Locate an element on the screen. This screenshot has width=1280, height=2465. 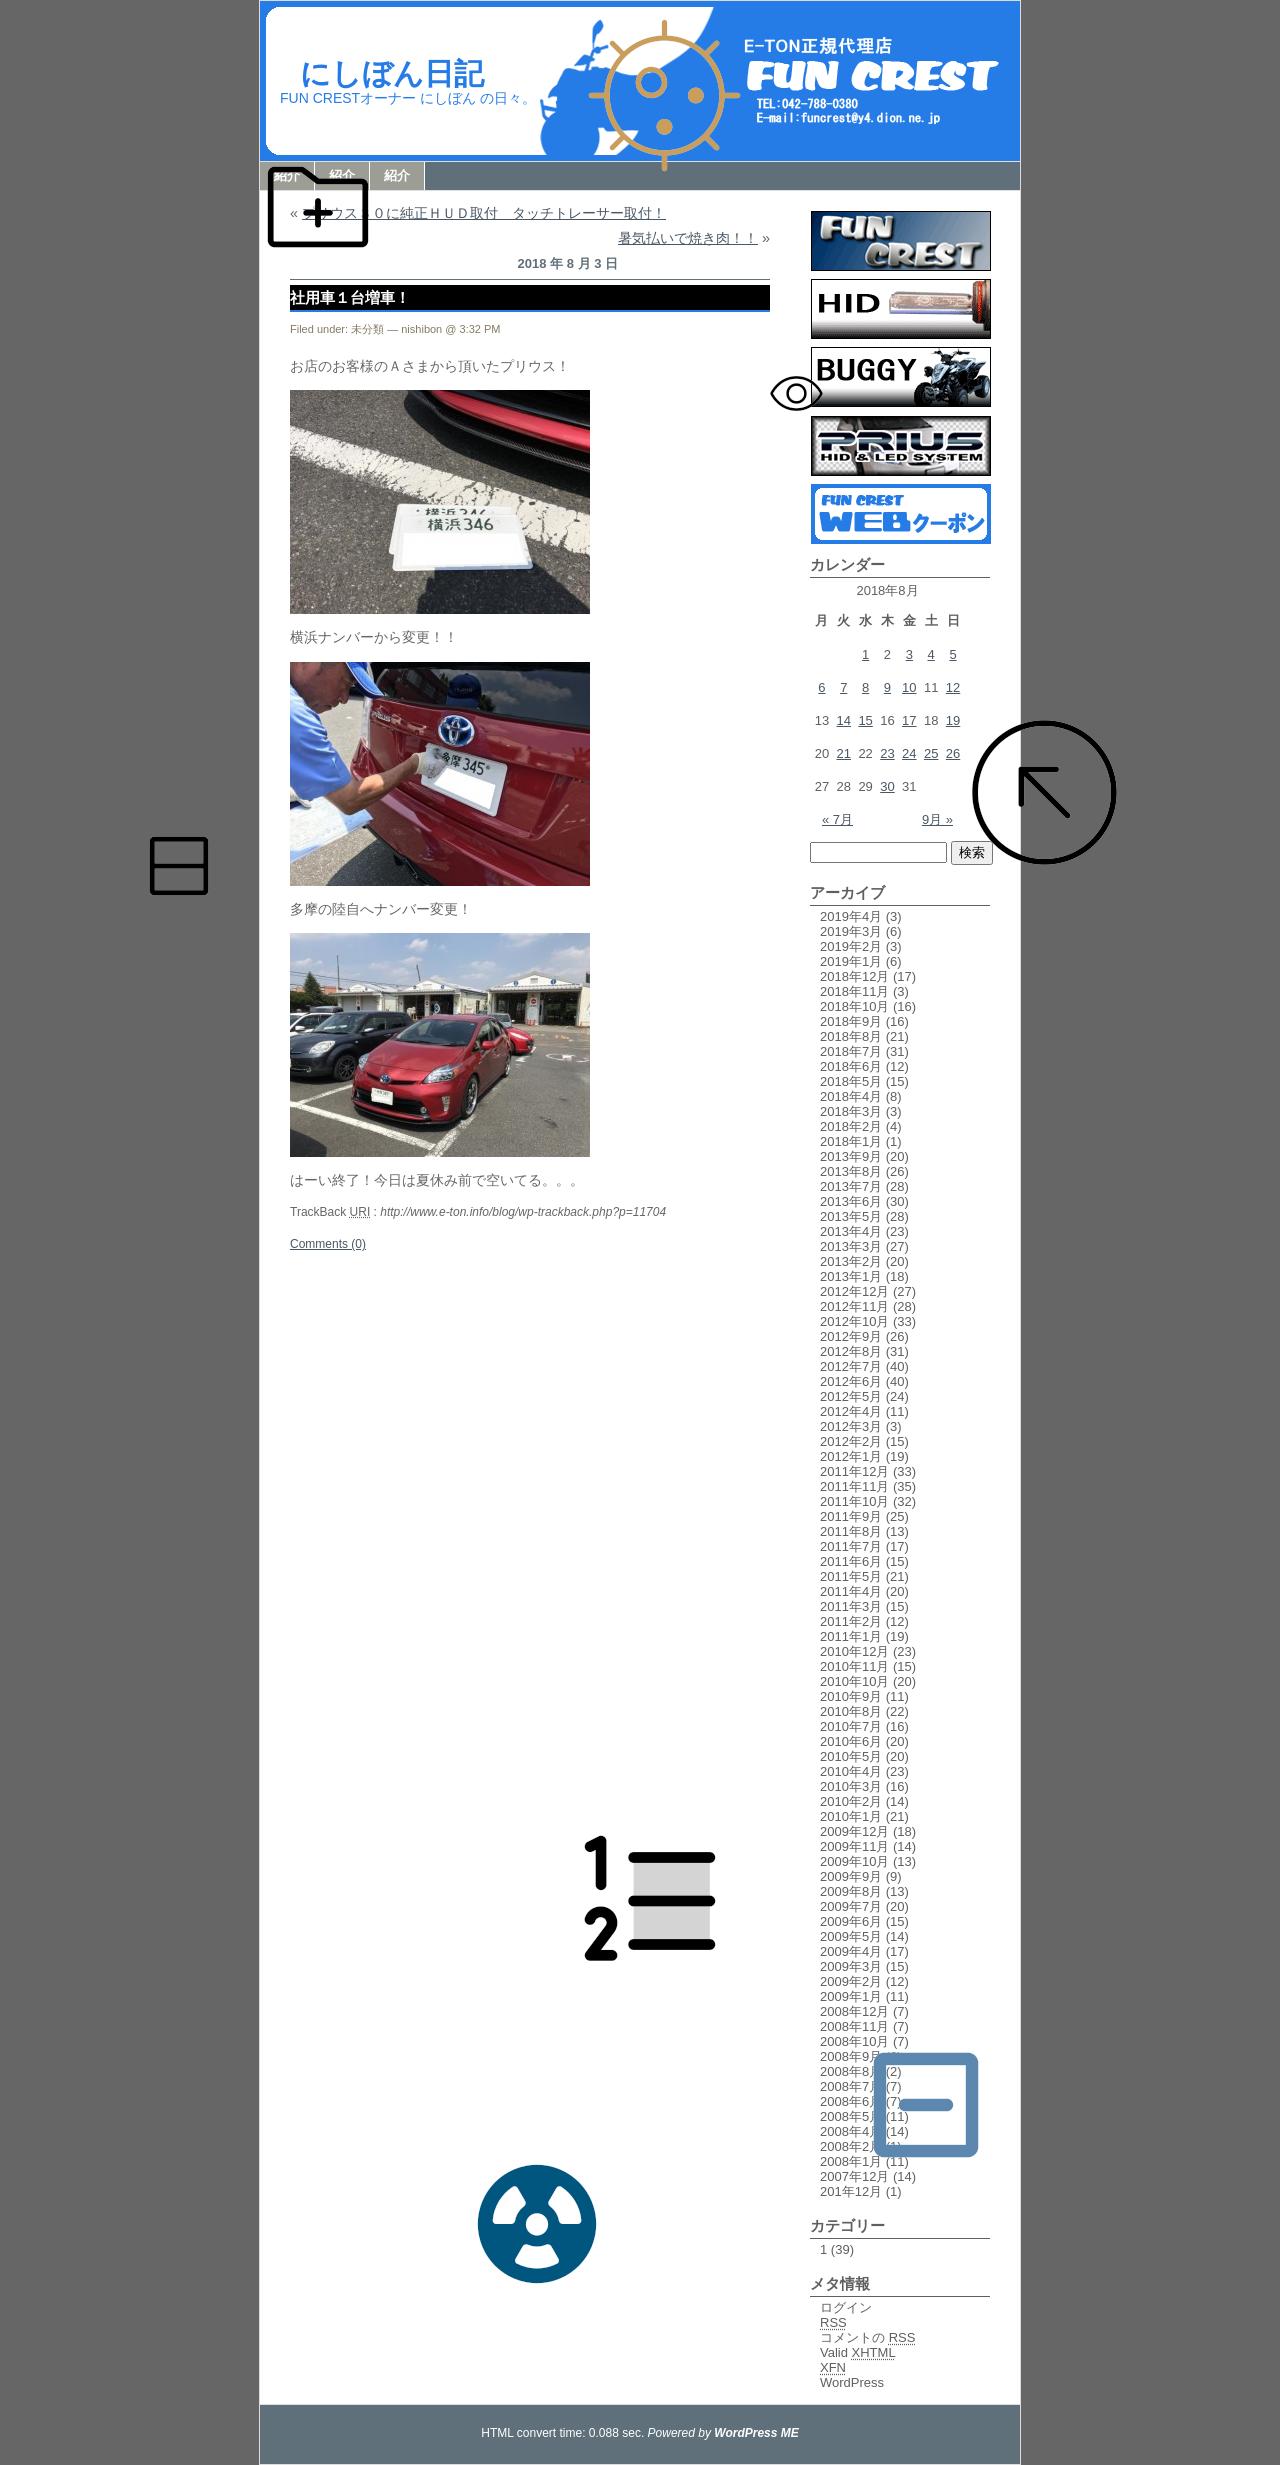
view or preview content is located at coordinates (796, 393).